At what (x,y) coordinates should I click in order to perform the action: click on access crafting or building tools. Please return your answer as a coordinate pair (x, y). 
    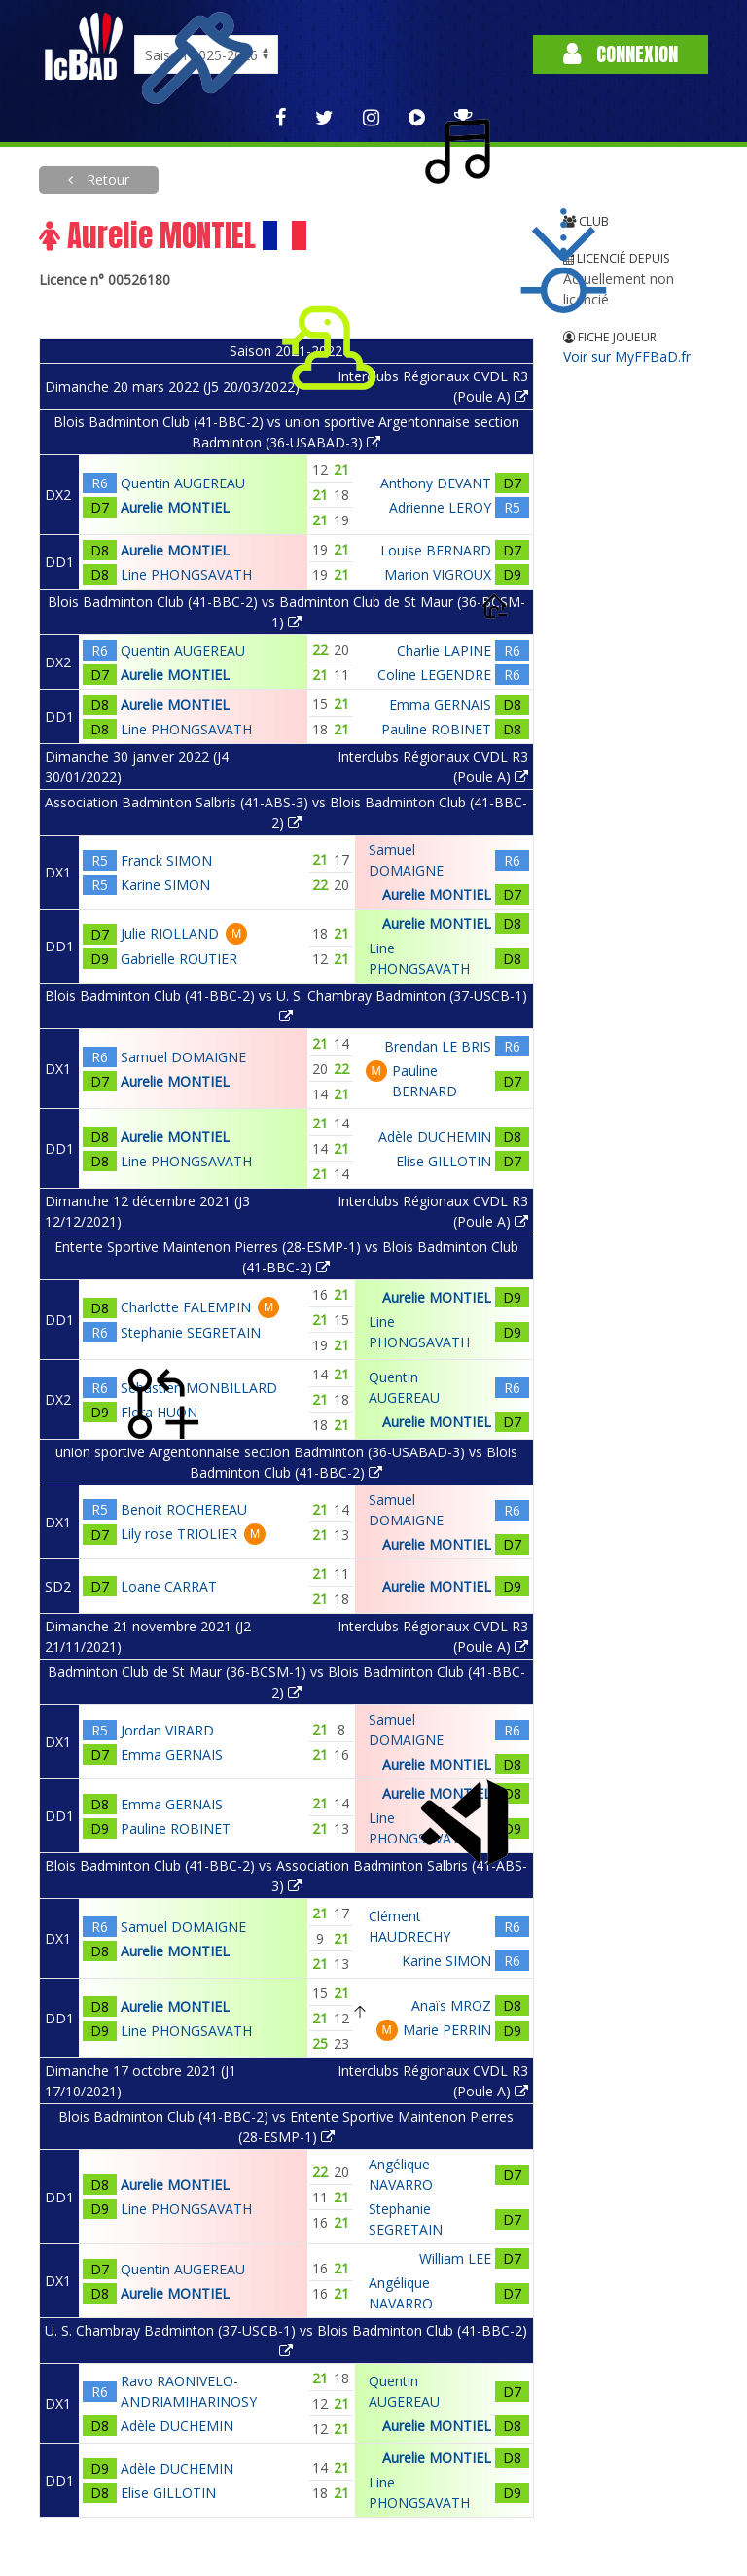
    Looking at the image, I should click on (197, 62).